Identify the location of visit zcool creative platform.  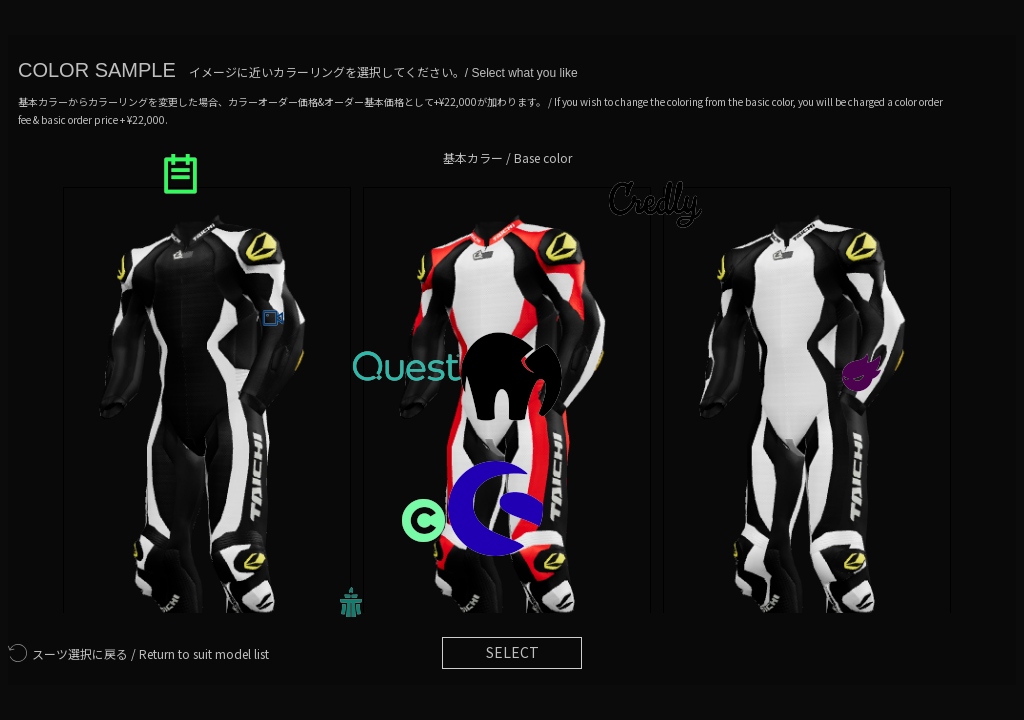
(861, 372).